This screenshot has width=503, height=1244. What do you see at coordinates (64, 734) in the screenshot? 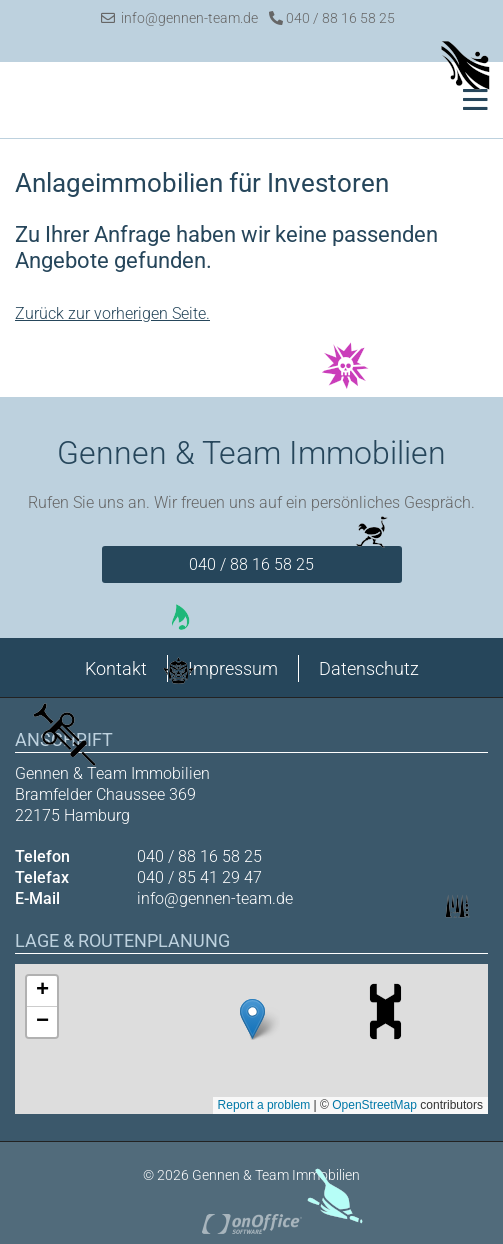
I see `access medical or health settings` at bounding box center [64, 734].